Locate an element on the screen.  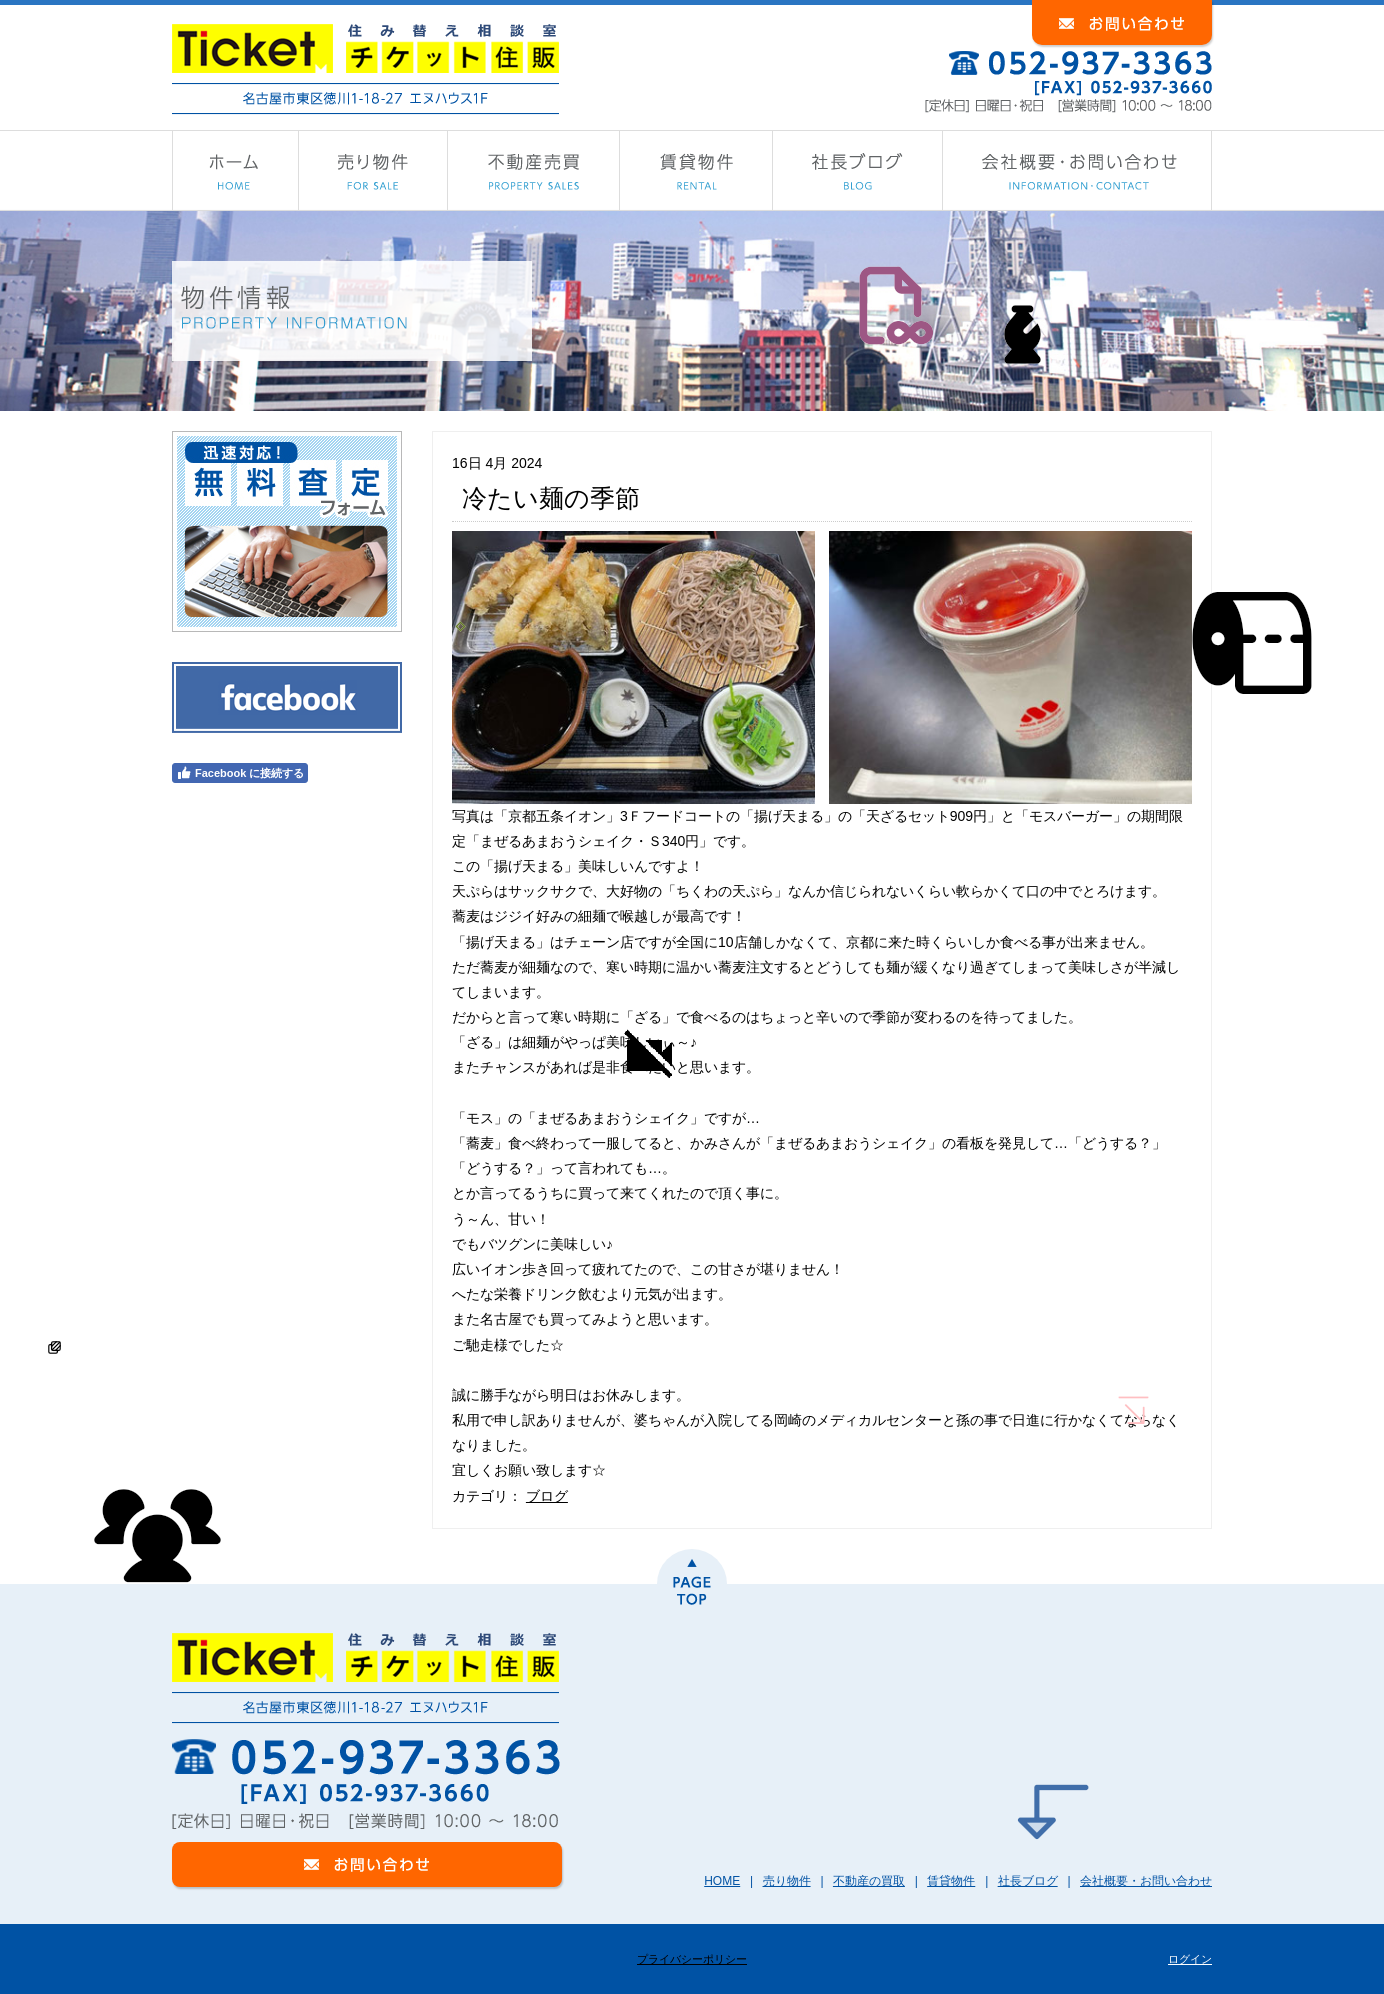
view group members or team is located at coordinates (157, 1531).